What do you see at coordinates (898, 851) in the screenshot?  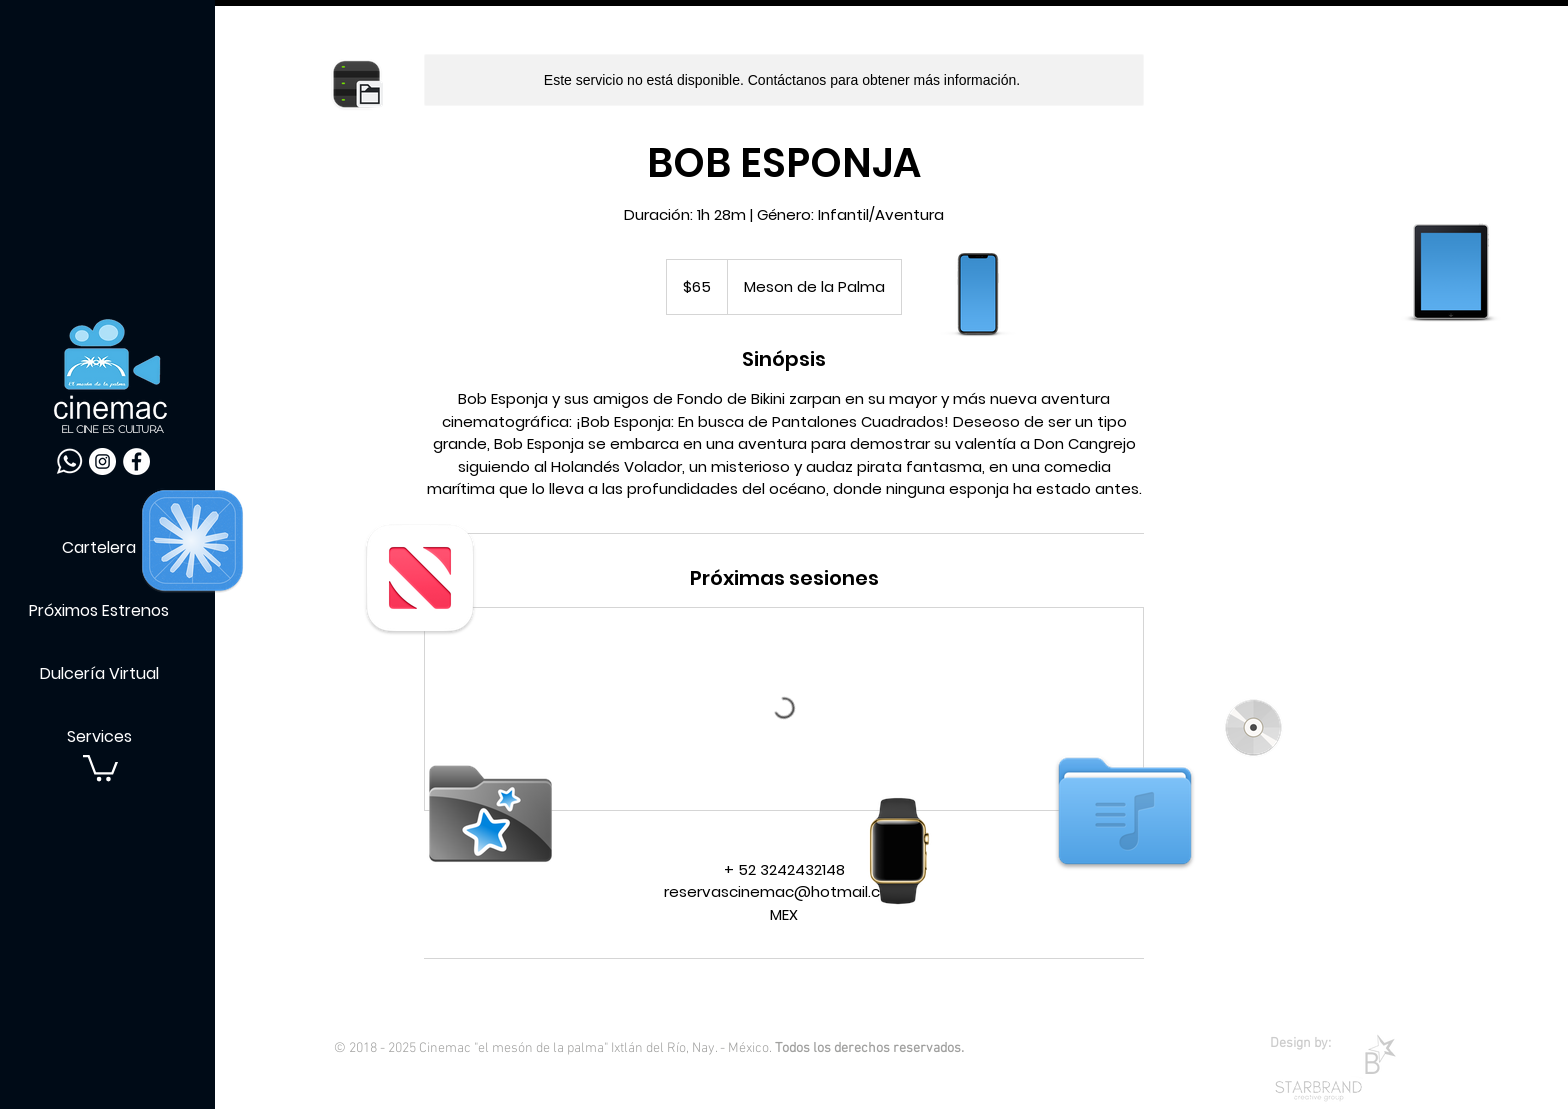 I see `apple watch device icon` at bounding box center [898, 851].